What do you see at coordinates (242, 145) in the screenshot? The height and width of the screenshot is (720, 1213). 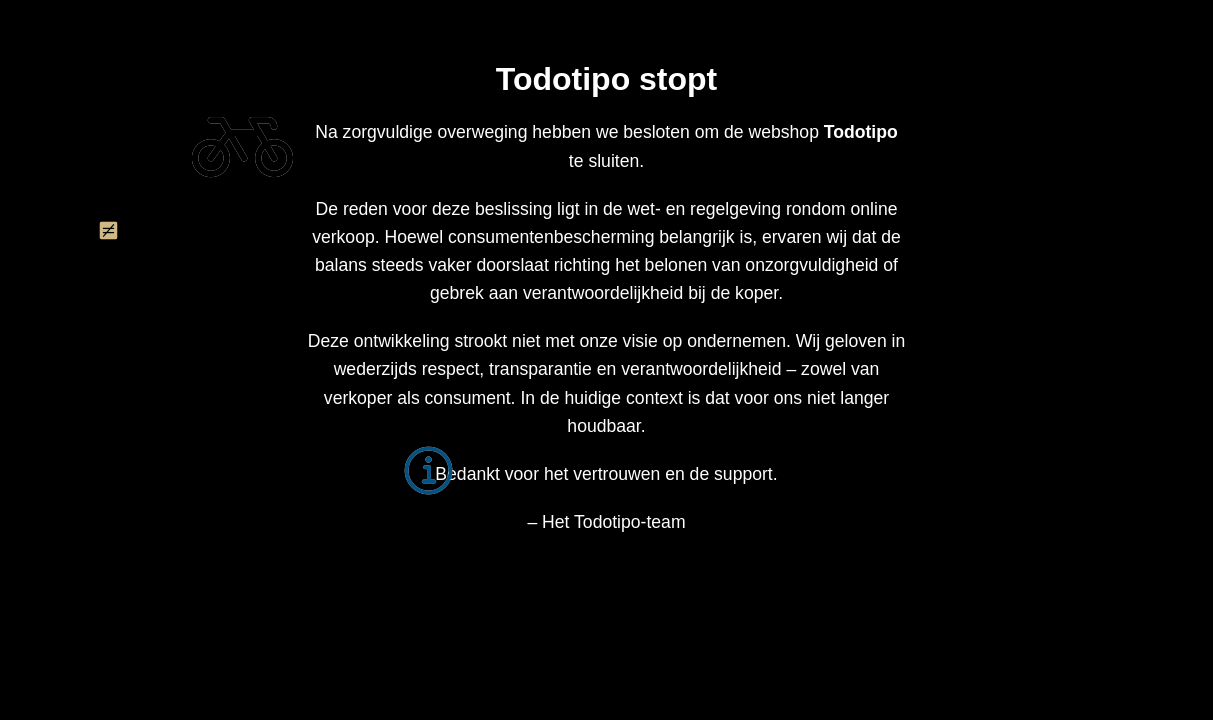 I see `select bicycle as transportation mode` at bounding box center [242, 145].